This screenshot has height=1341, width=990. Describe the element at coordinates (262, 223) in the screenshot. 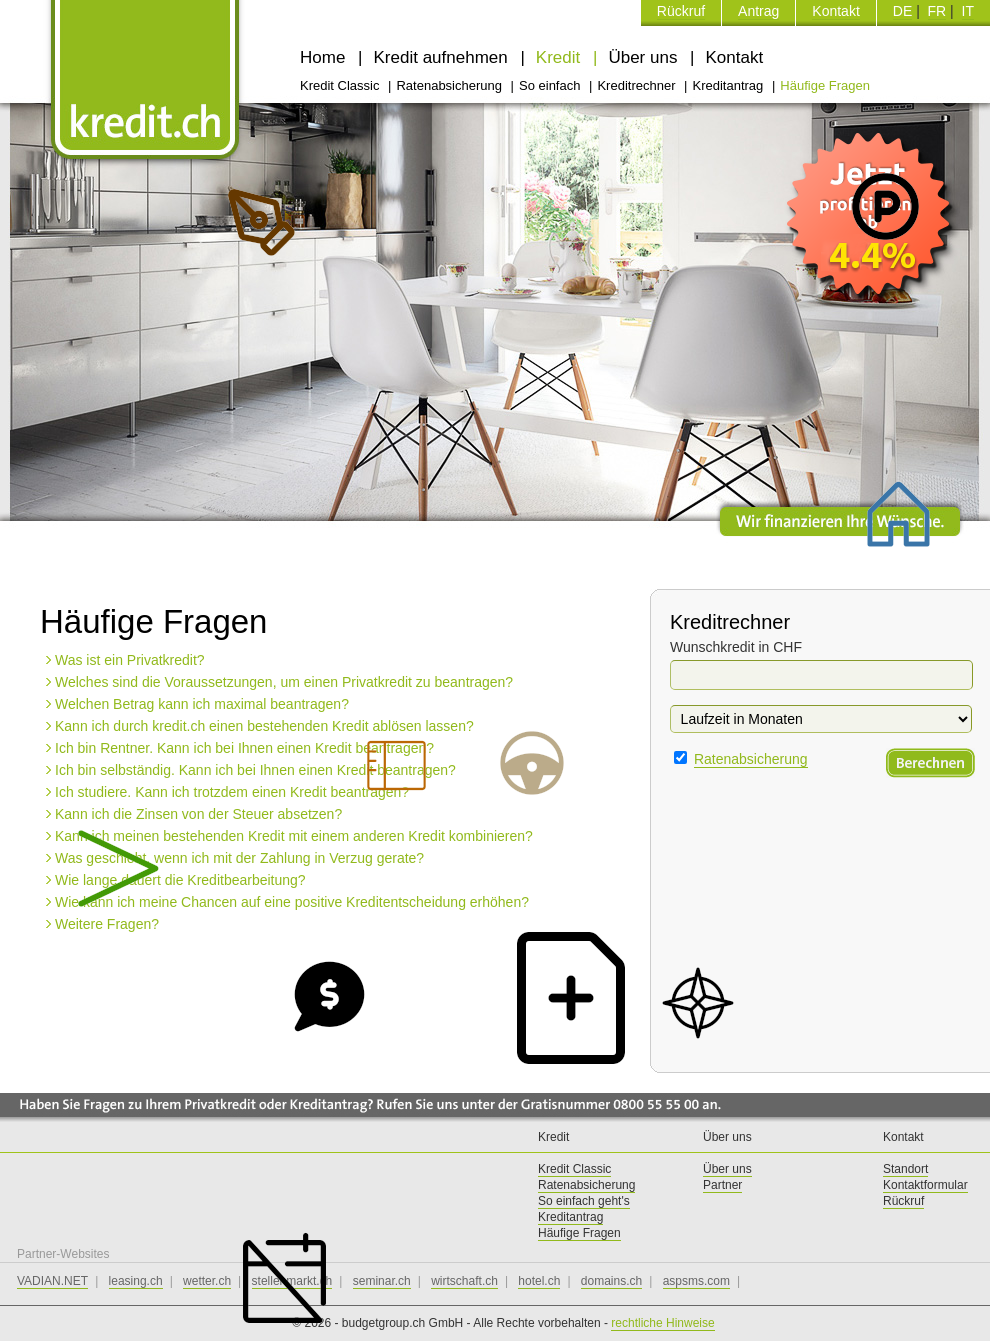

I see `access vector drawing tools` at that location.